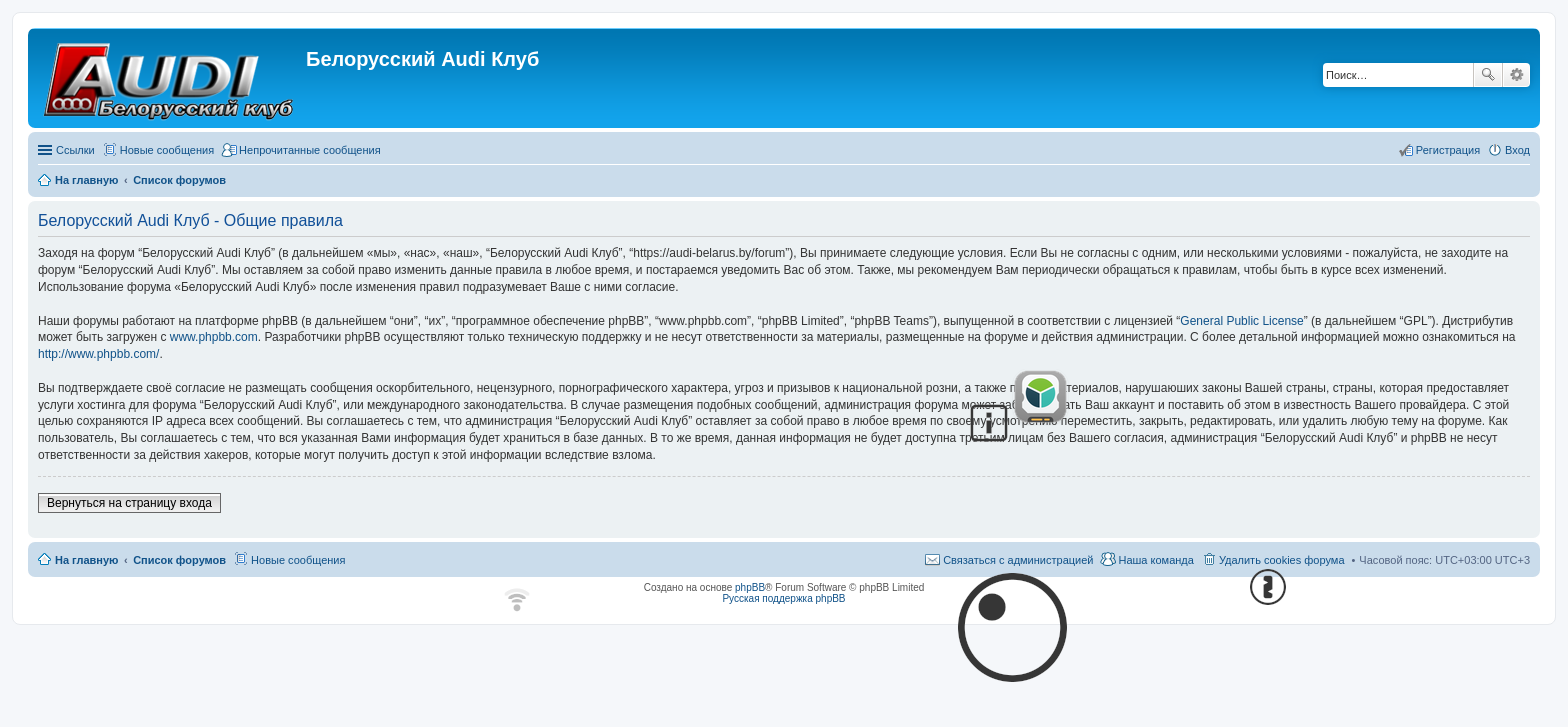 The image size is (1568, 727). Describe the element at coordinates (1012, 627) in the screenshot. I see `open clockworks or timer application` at that location.